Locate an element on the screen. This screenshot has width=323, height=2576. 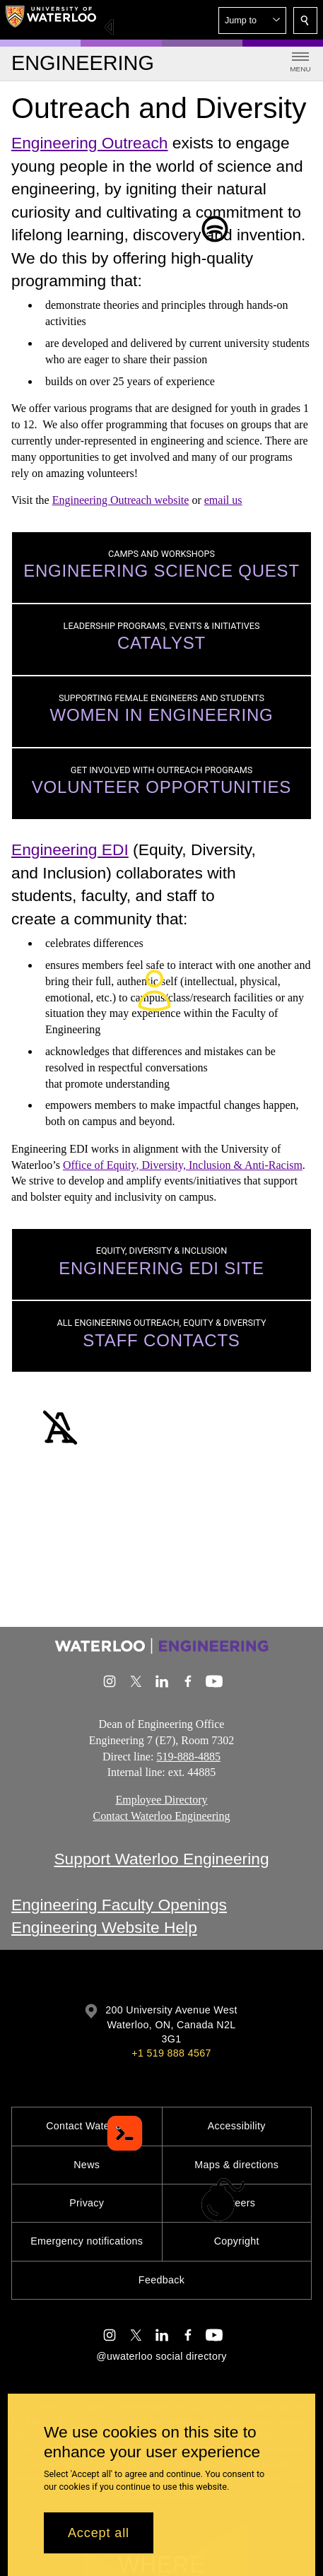
indicates a destructive or dangerous action is located at coordinates (221, 2199).